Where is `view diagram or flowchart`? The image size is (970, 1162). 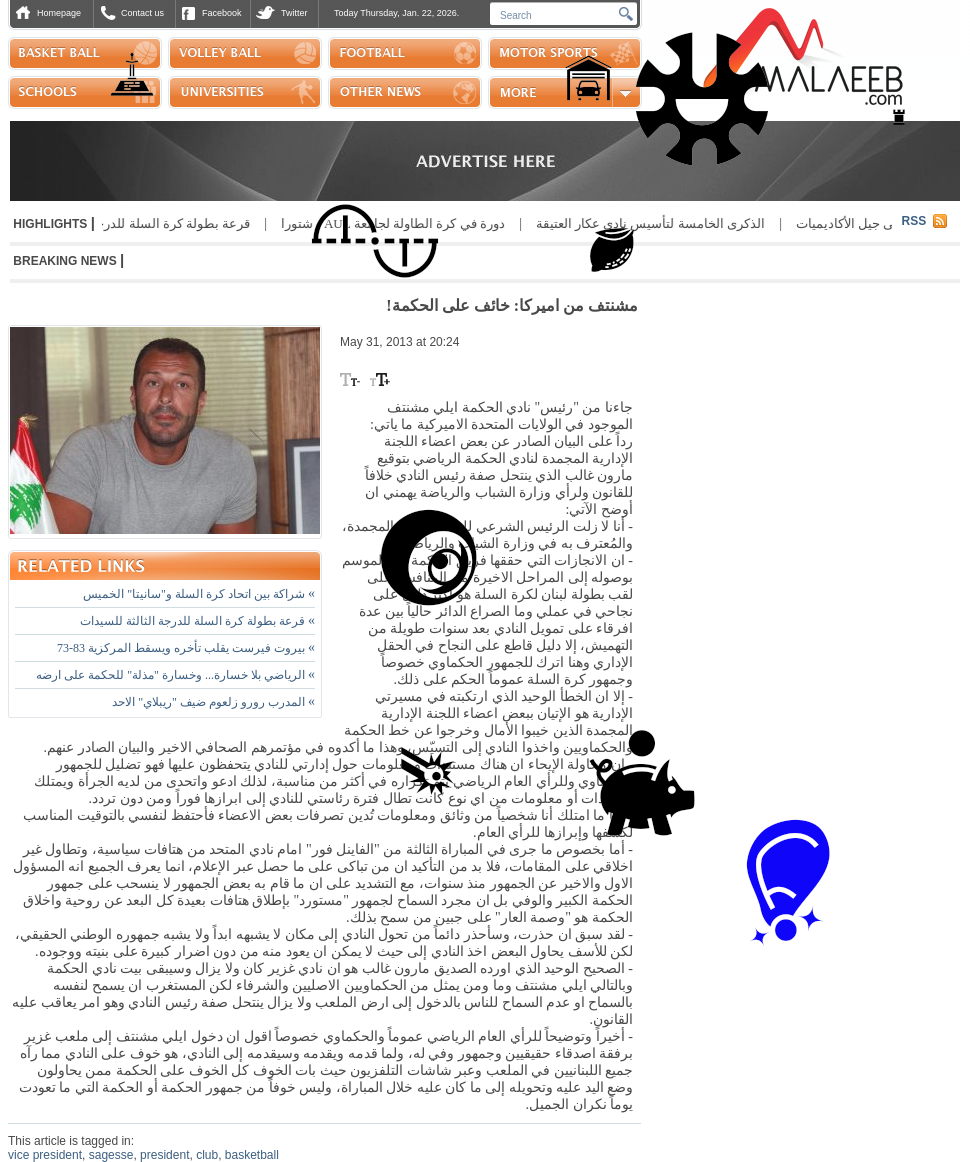 view diagram or flowchart is located at coordinates (375, 241).